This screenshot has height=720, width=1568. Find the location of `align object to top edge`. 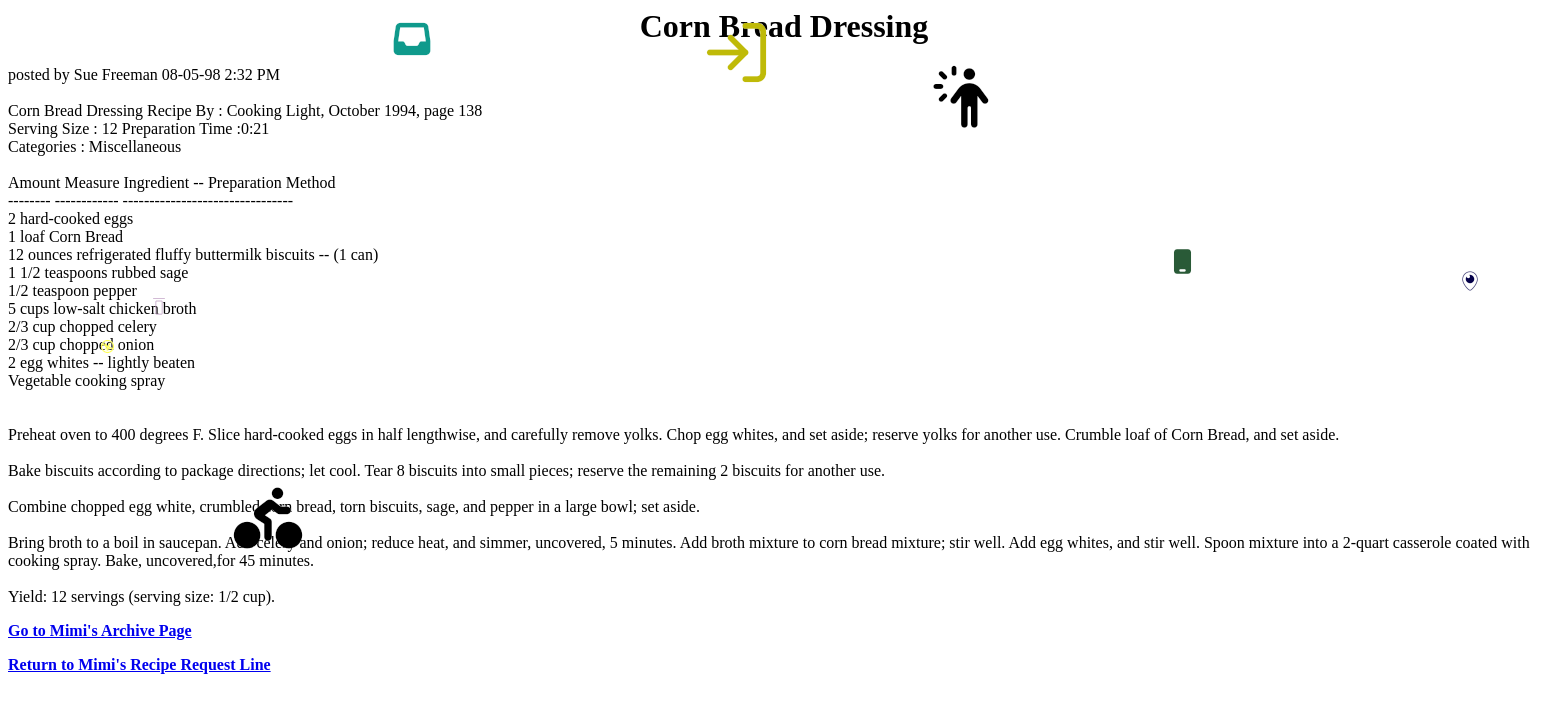

align object to top edge is located at coordinates (159, 306).